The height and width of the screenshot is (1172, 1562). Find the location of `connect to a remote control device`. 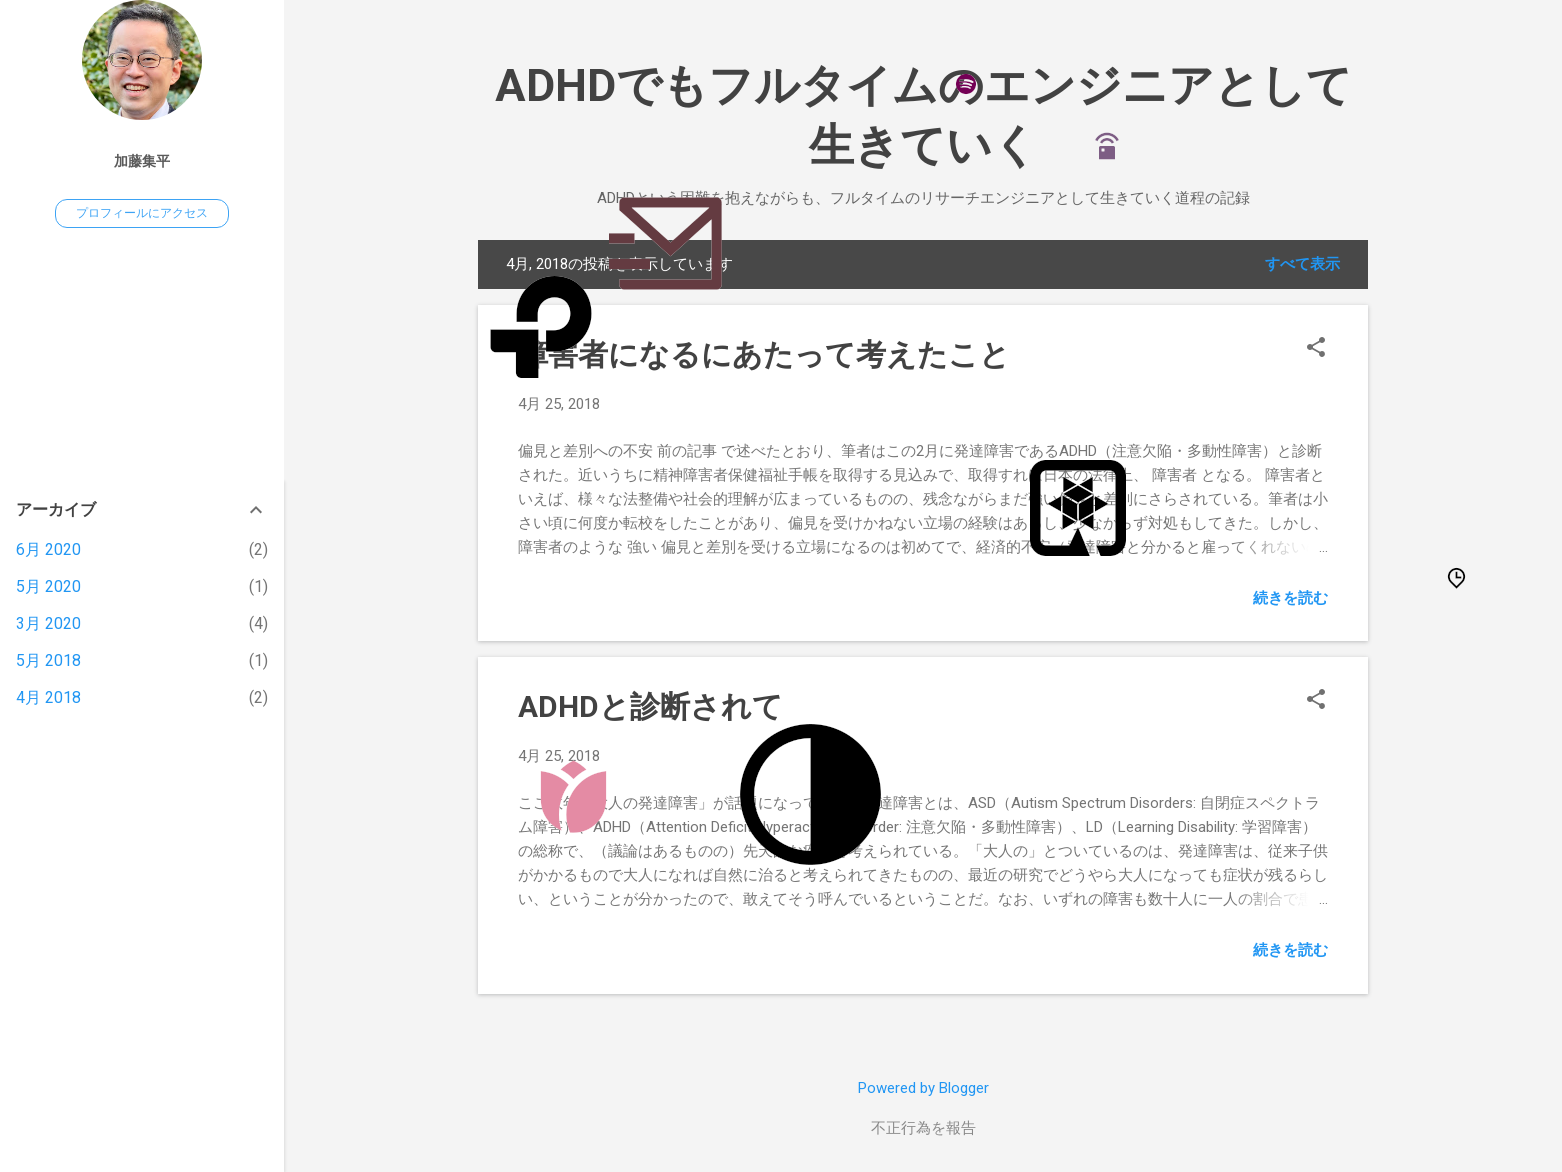

connect to a remote control device is located at coordinates (1107, 146).